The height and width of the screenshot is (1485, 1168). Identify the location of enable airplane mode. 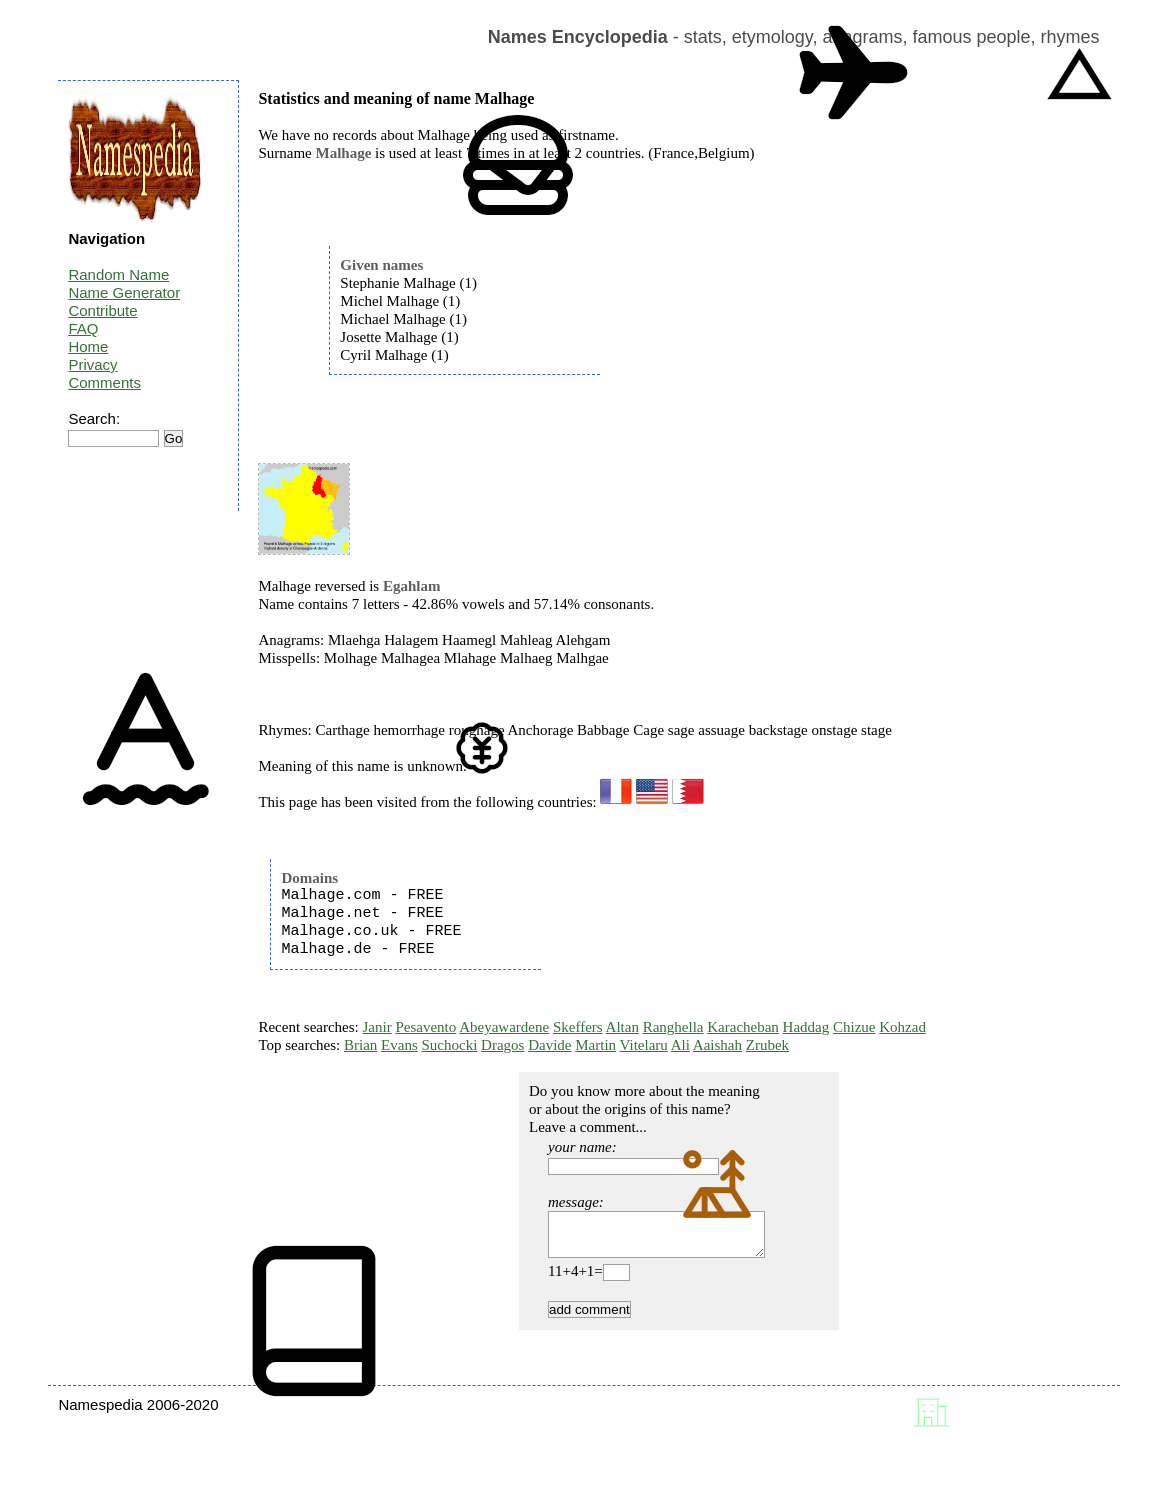
(853, 72).